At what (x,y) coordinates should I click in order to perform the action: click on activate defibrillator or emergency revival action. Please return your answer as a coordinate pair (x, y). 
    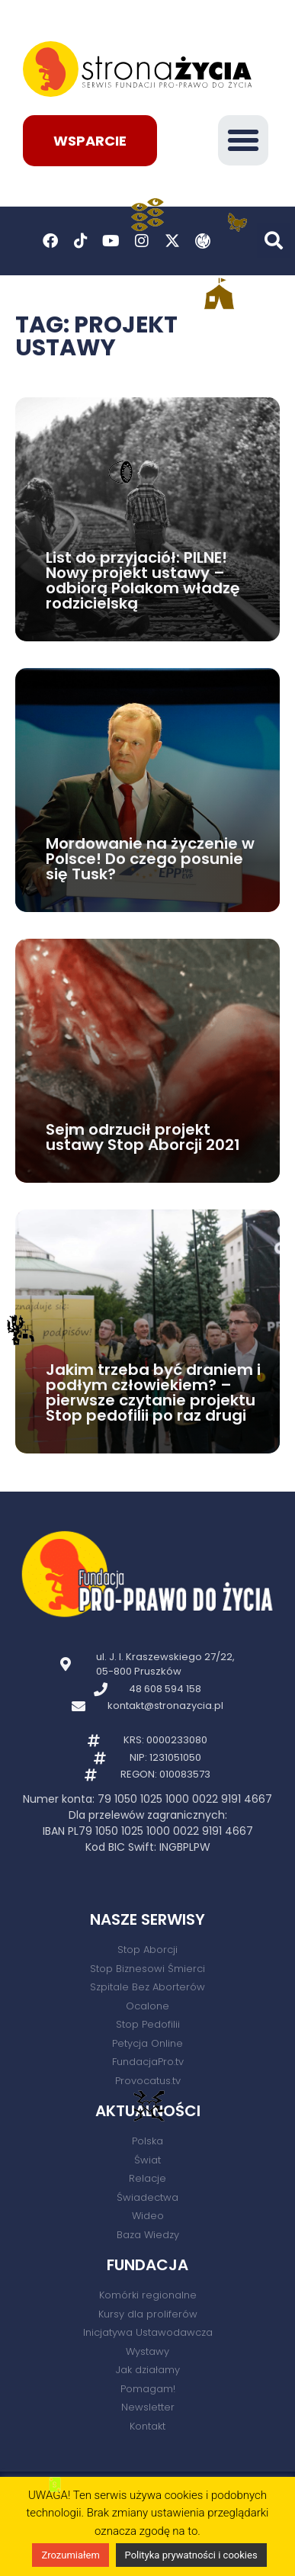
    Looking at the image, I should click on (149, 2105).